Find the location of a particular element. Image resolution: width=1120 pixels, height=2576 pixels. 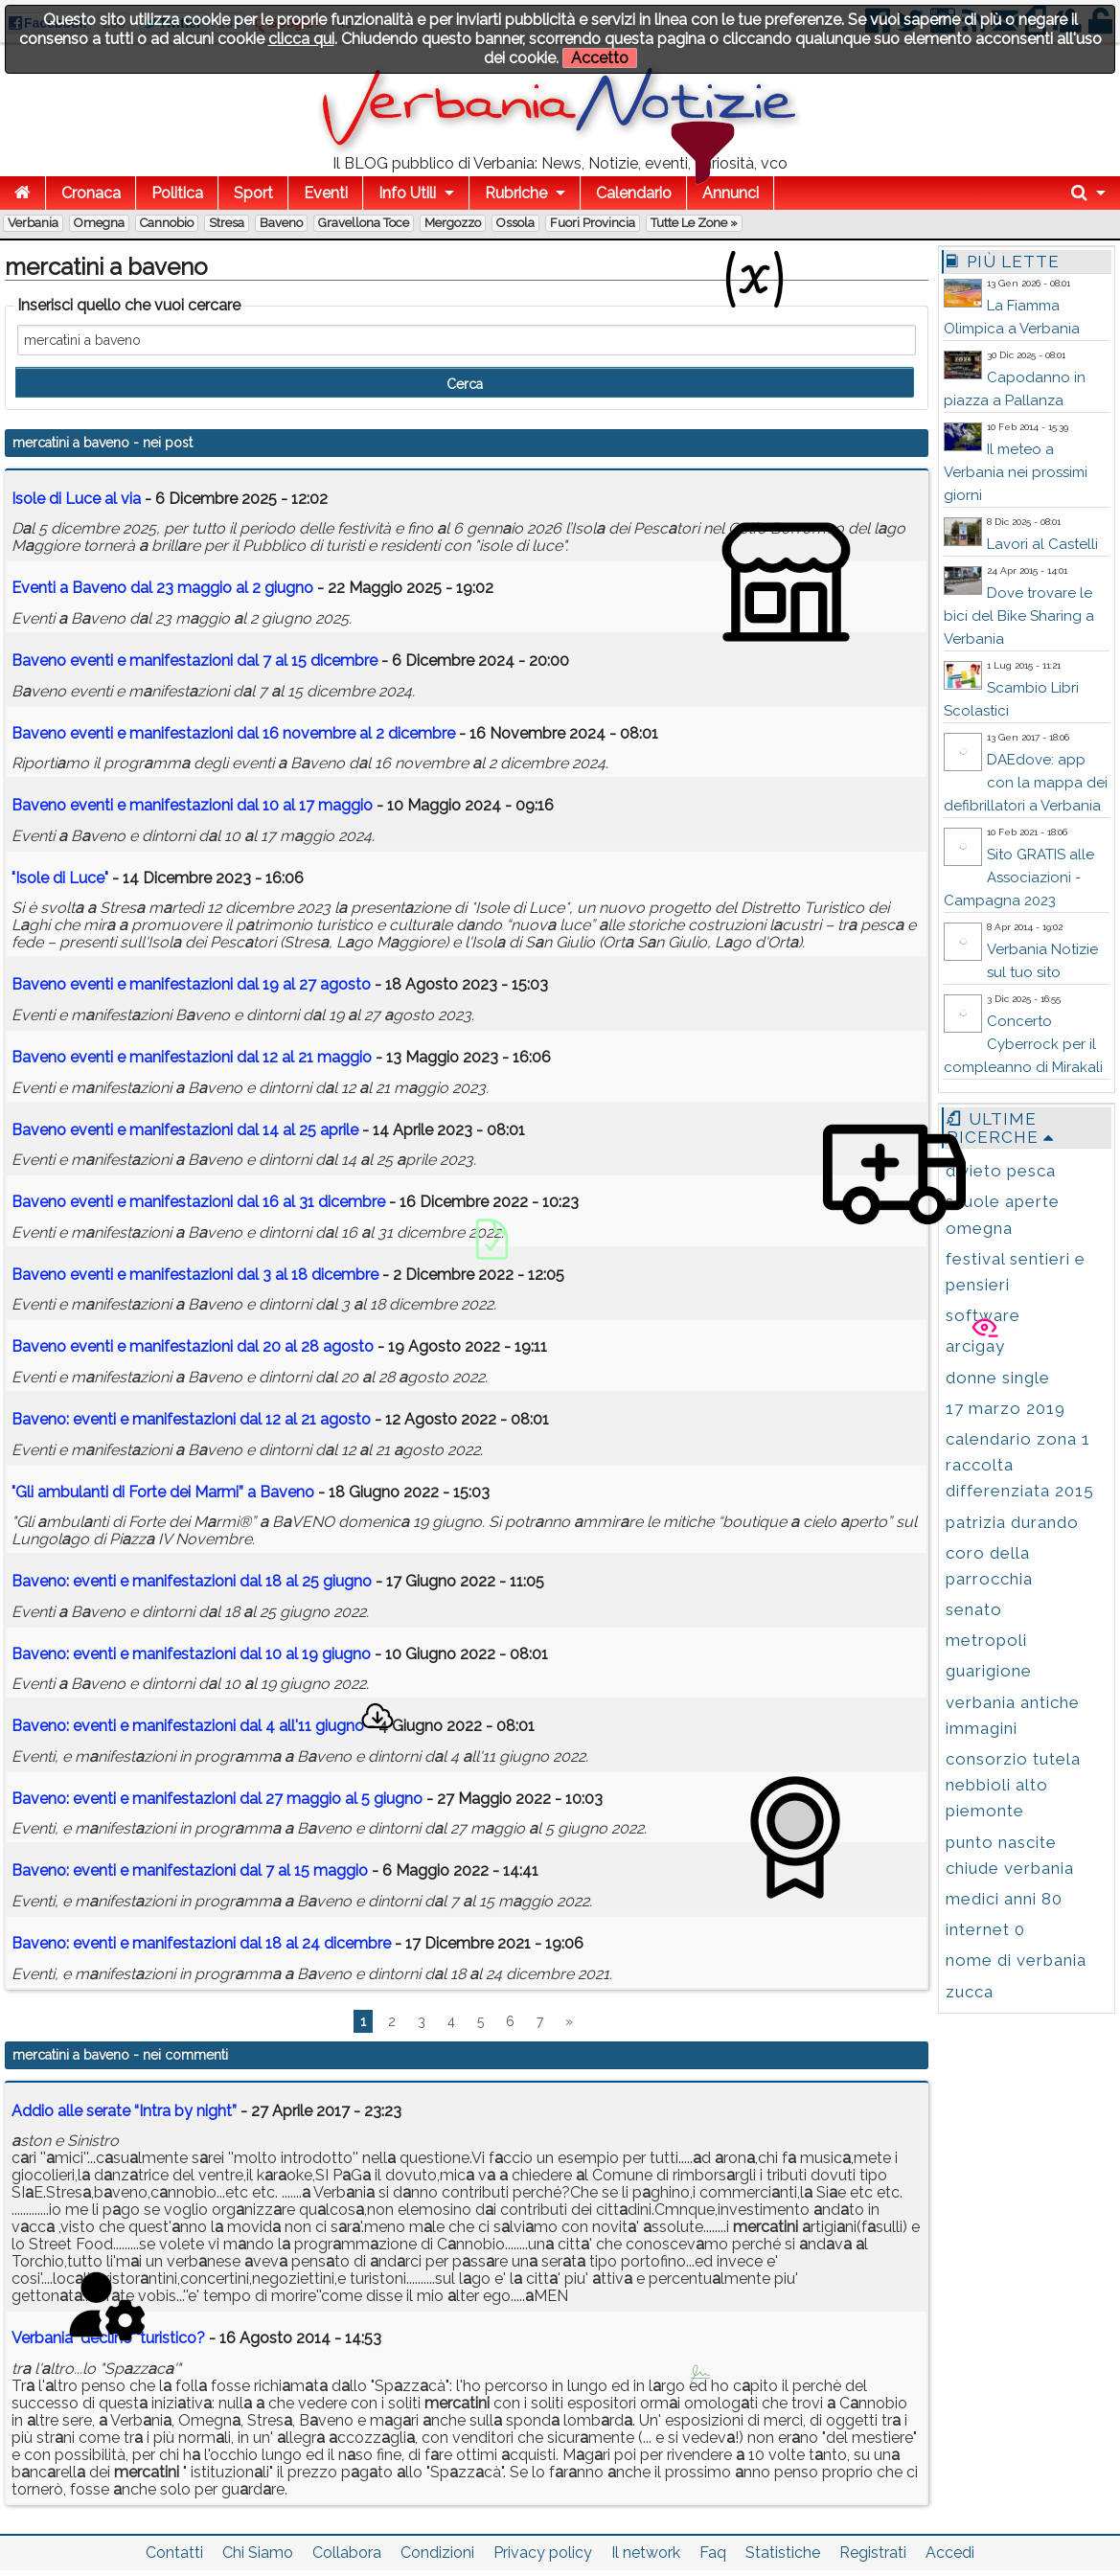

access user settings or preferences is located at coordinates (104, 2304).